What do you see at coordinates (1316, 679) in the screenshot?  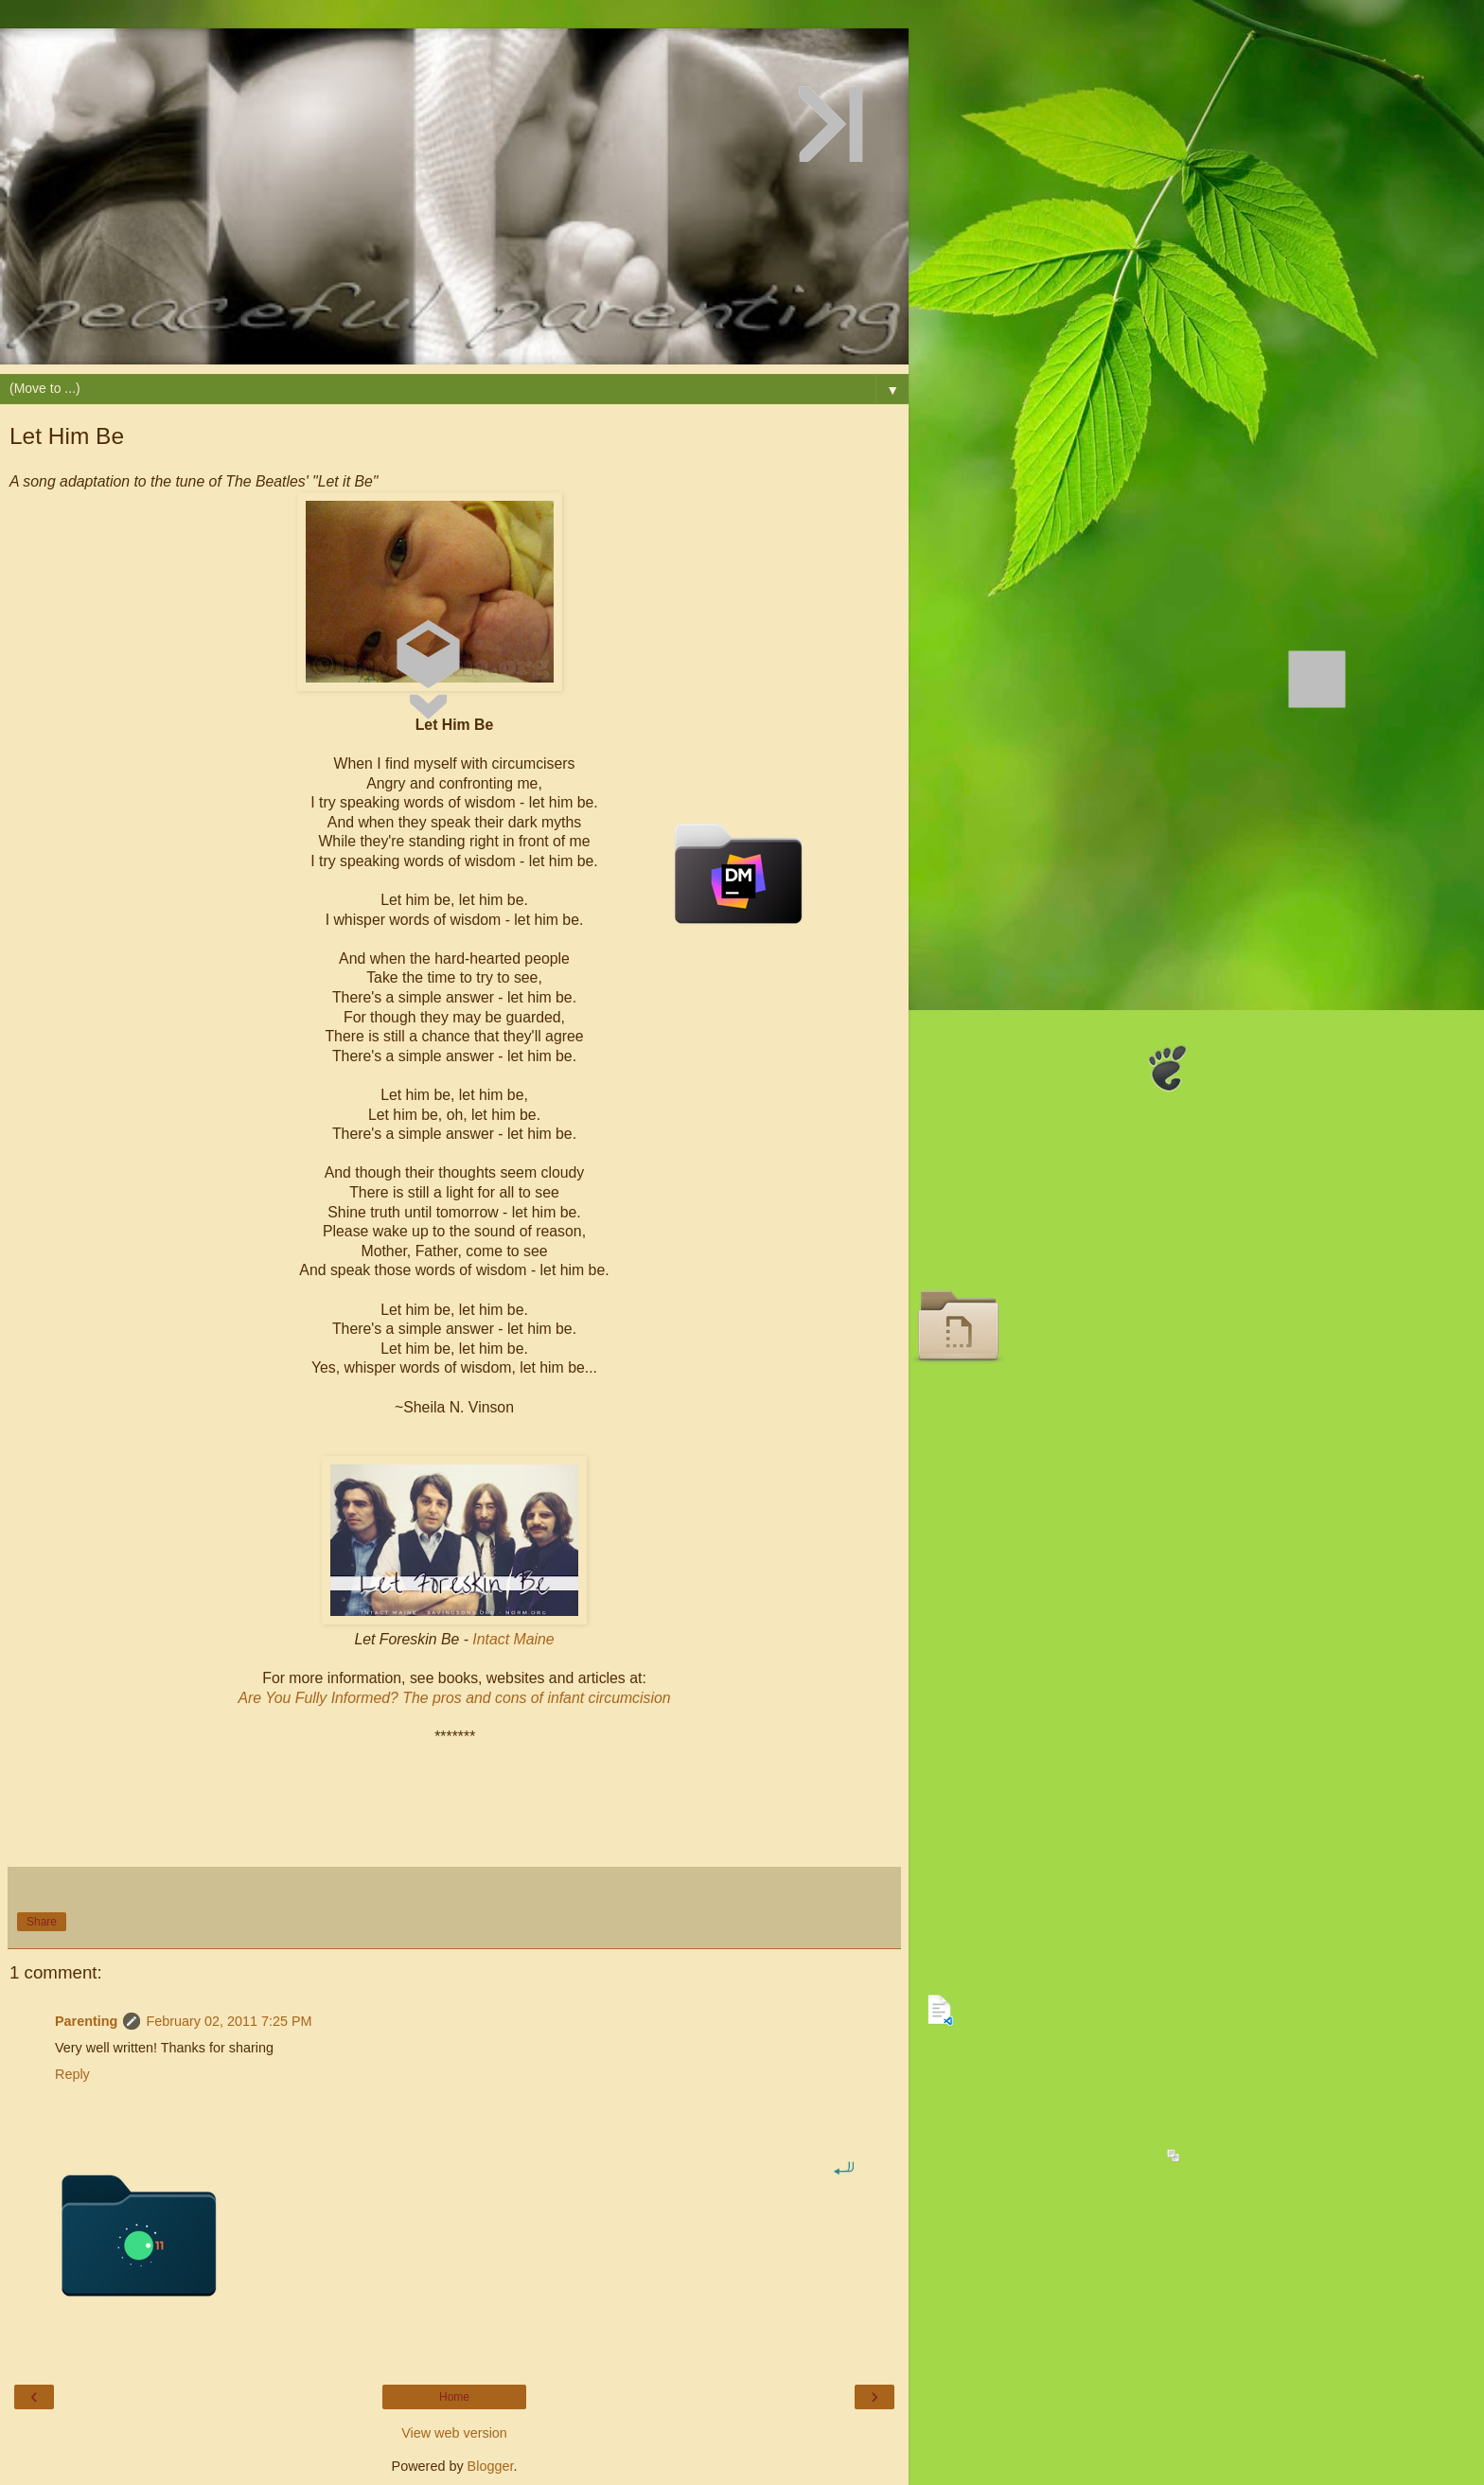 I see `stop media playback` at bounding box center [1316, 679].